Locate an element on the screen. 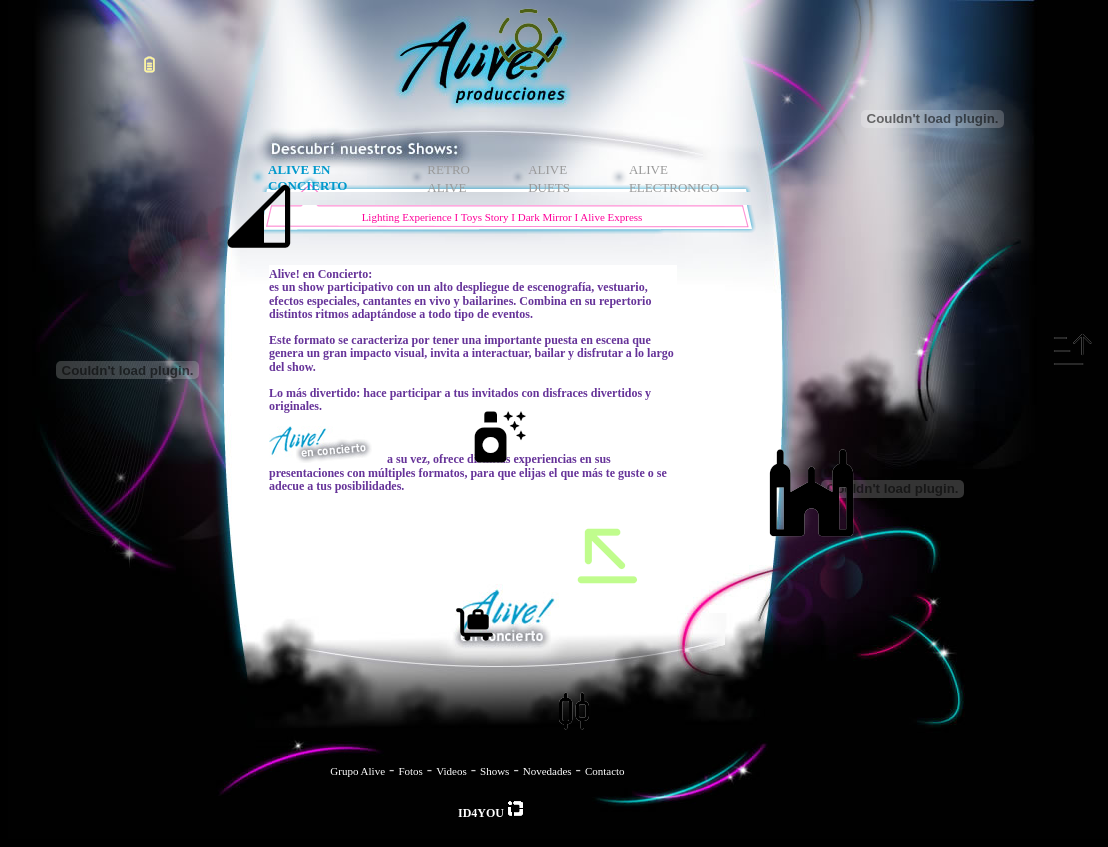 This screenshot has width=1108, height=847. find nearby synagogues is located at coordinates (811, 494).